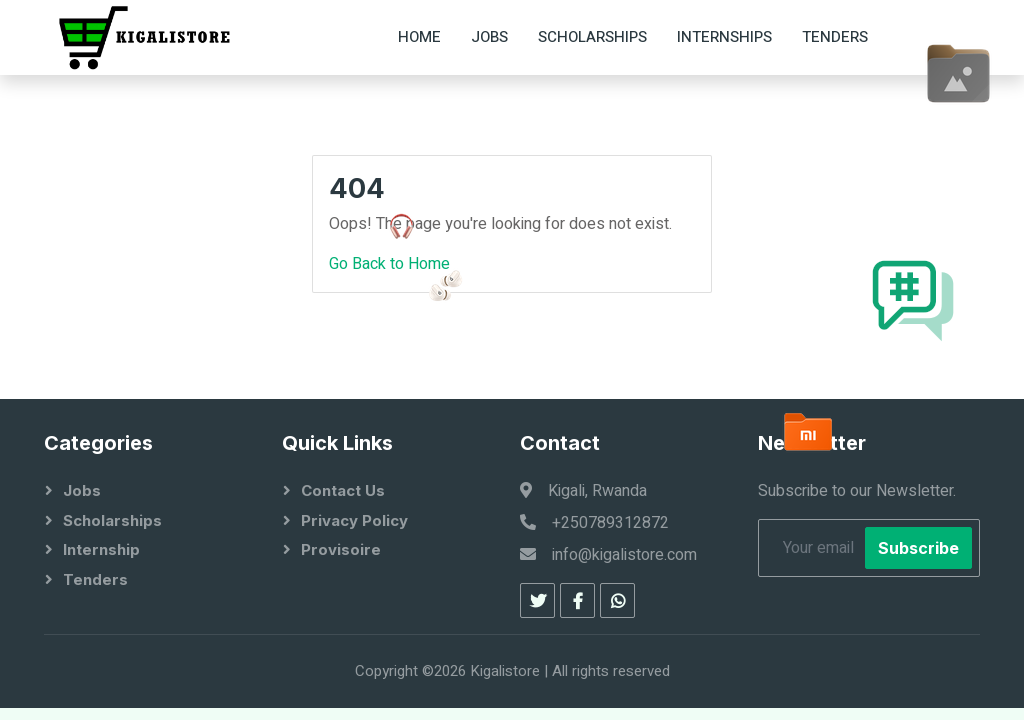  I want to click on open polari irc chat application, so click(913, 301).